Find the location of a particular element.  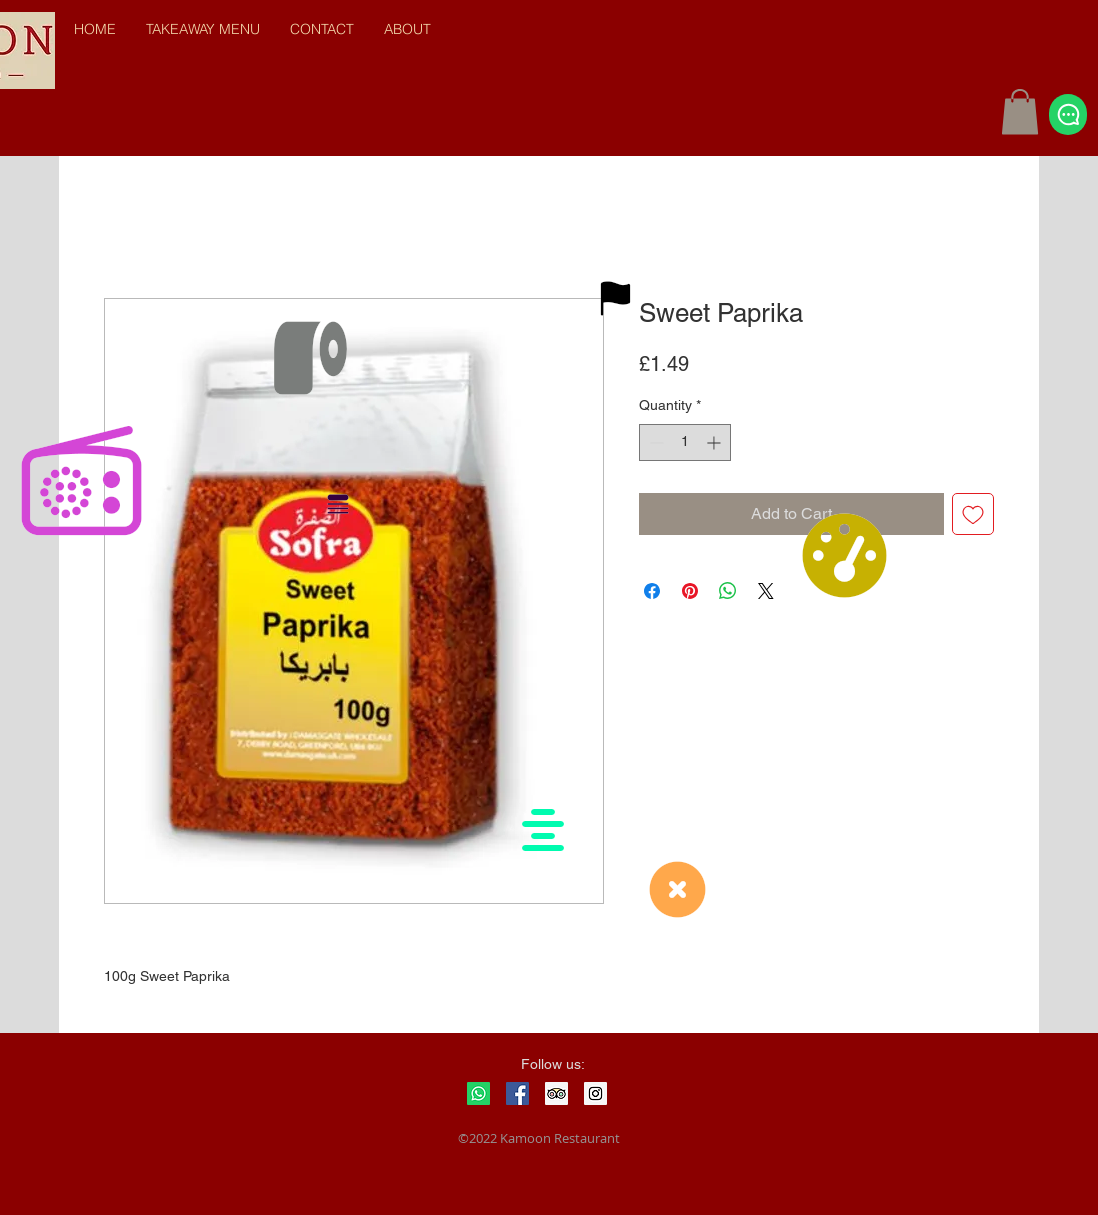

flag or report content is located at coordinates (615, 298).